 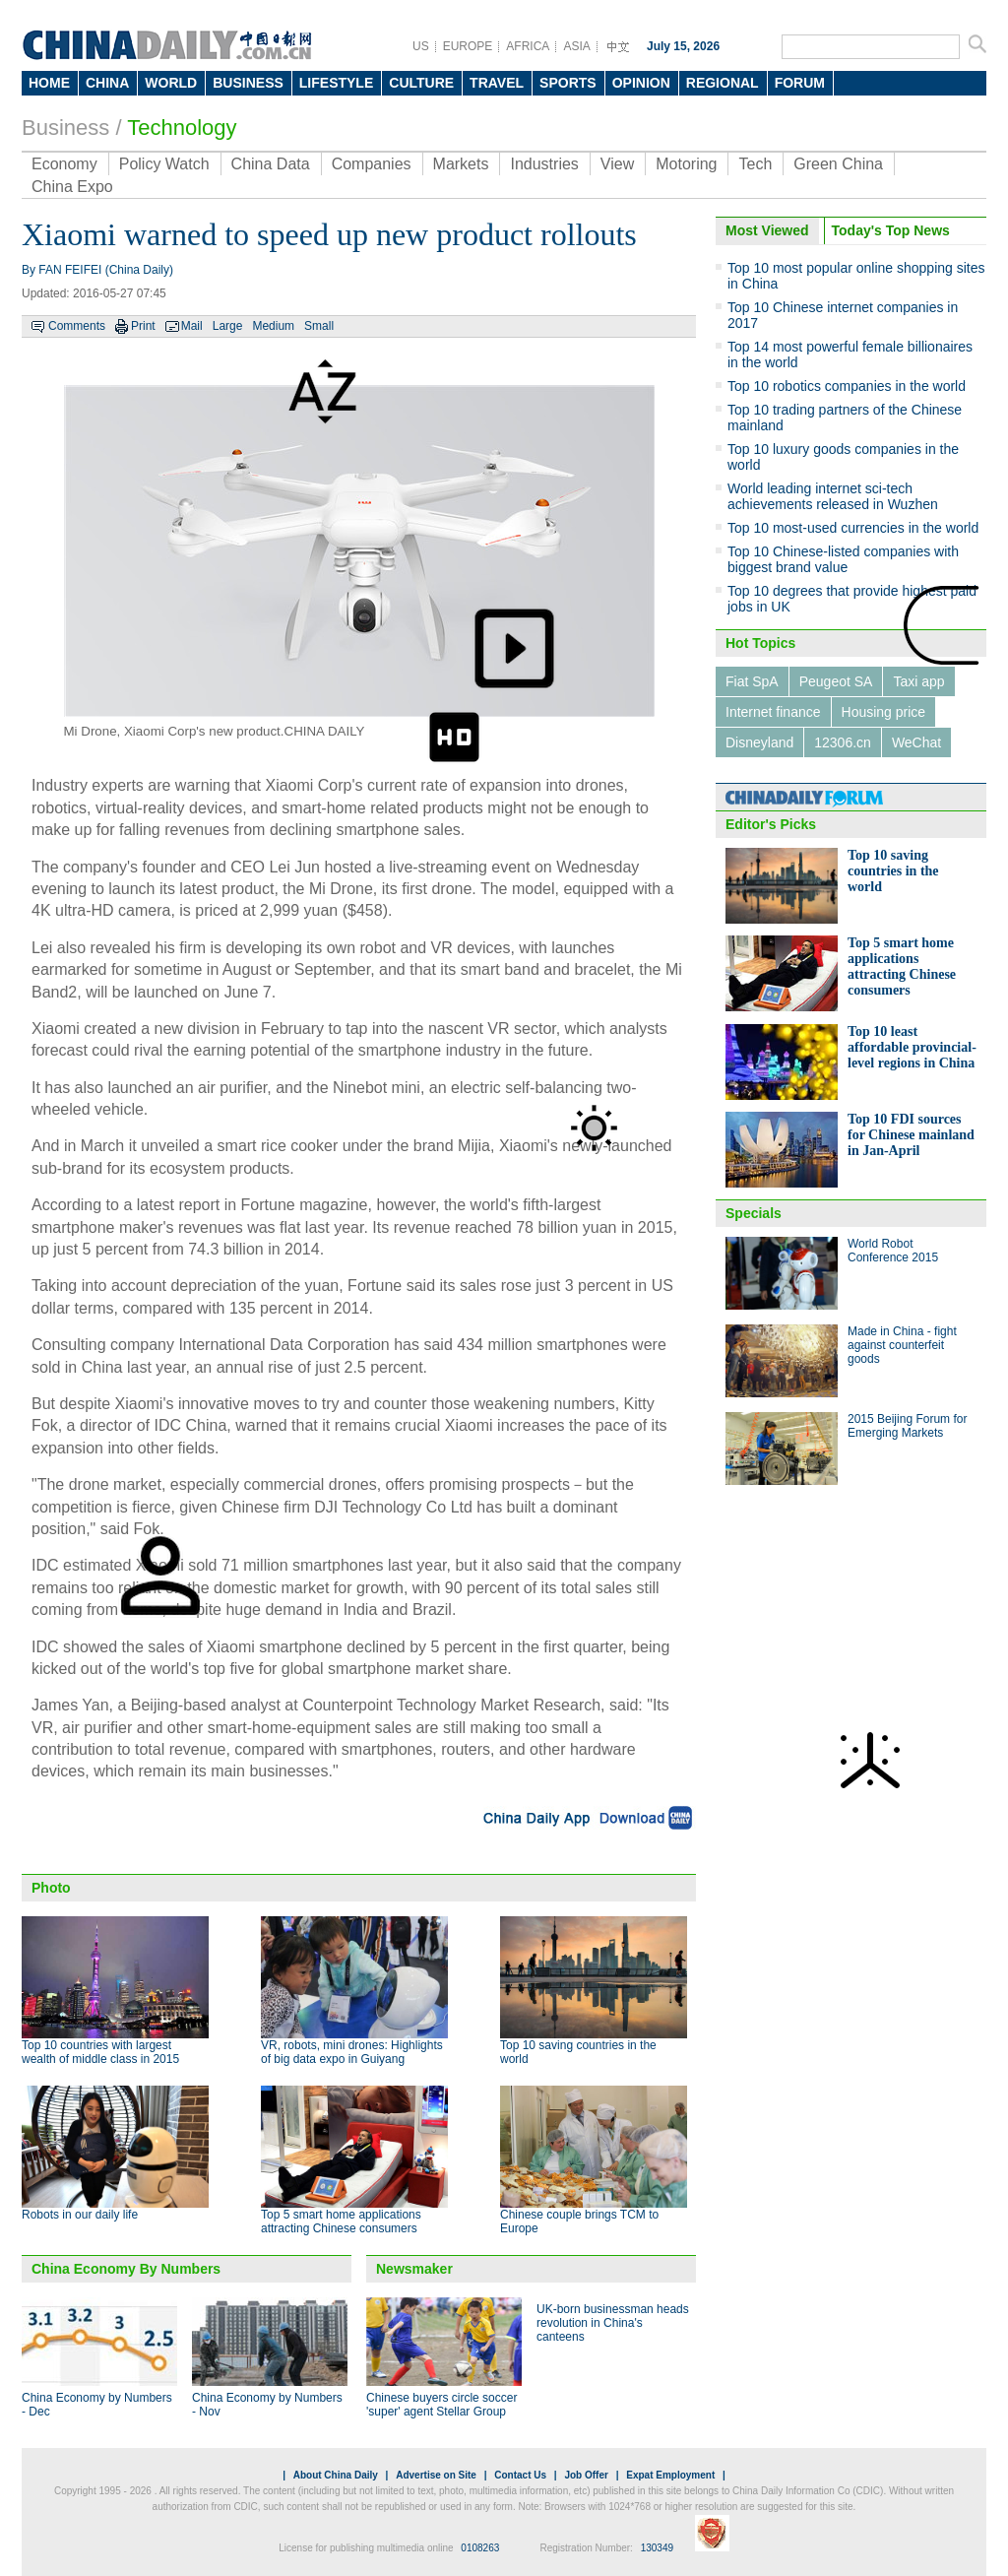 What do you see at coordinates (514, 648) in the screenshot?
I see `start a slideshow presentation` at bounding box center [514, 648].